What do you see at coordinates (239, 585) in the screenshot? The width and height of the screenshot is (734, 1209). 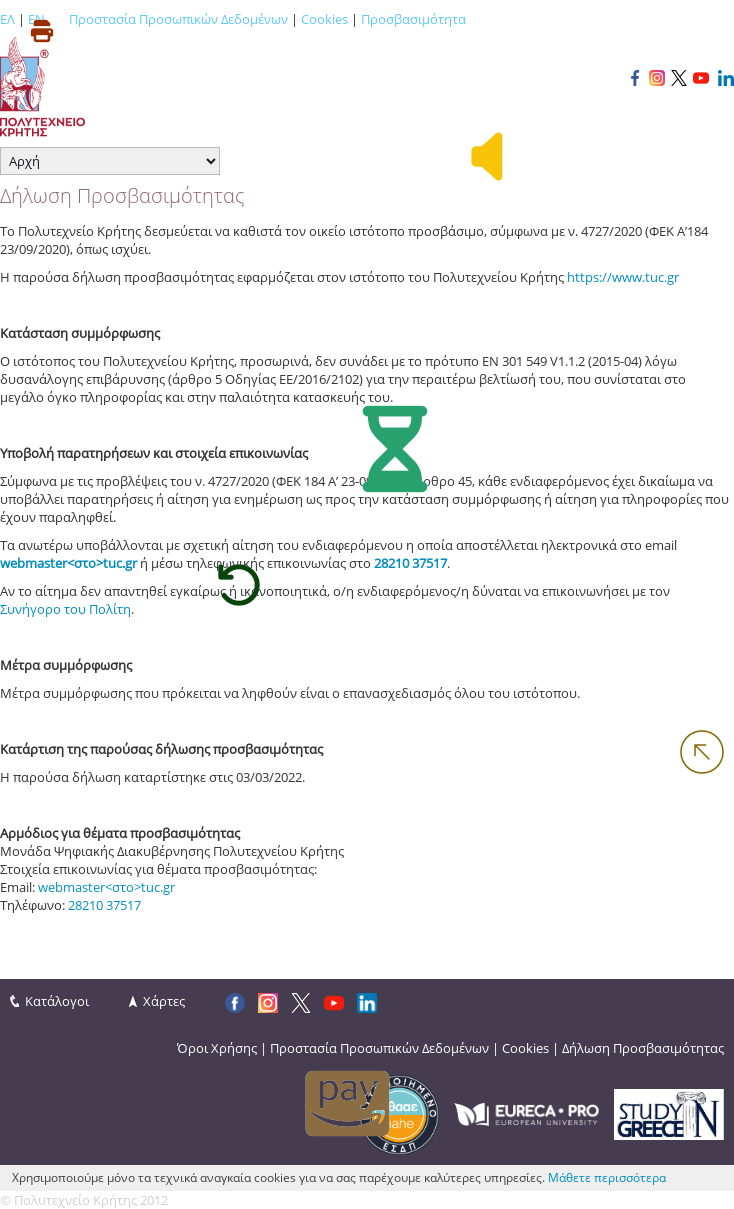 I see `undo the last action` at bounding box center [239, 585].